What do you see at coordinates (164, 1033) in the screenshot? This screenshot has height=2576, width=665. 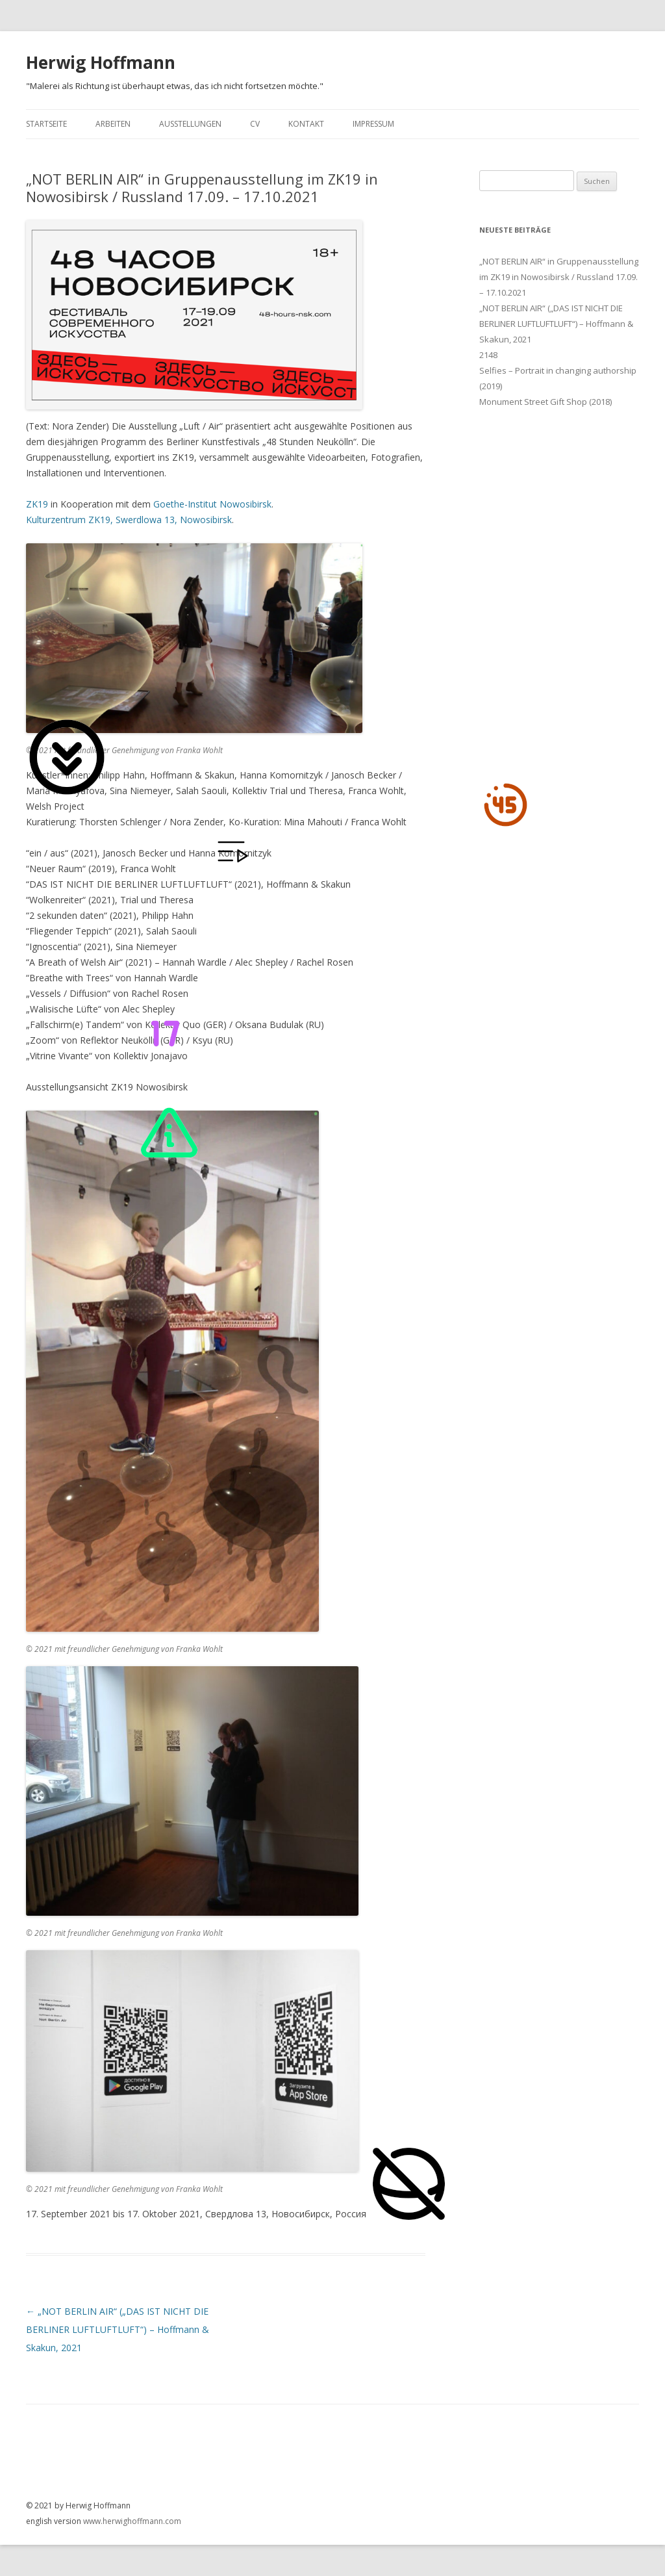 I see `indicates item number 17 in a list or sequence` at bounding box center [164, 1033].